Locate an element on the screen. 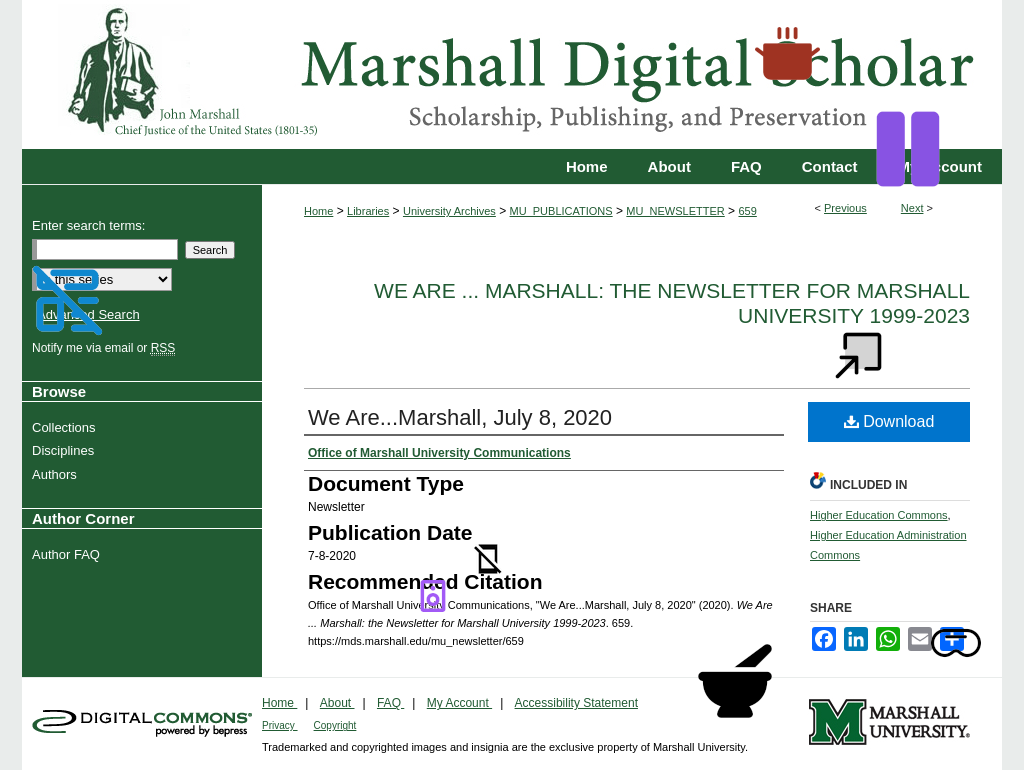 Image resolution: width=1024 pixels, height=770 pixels. import or bring content into a container is located at coordinates (858, 355).